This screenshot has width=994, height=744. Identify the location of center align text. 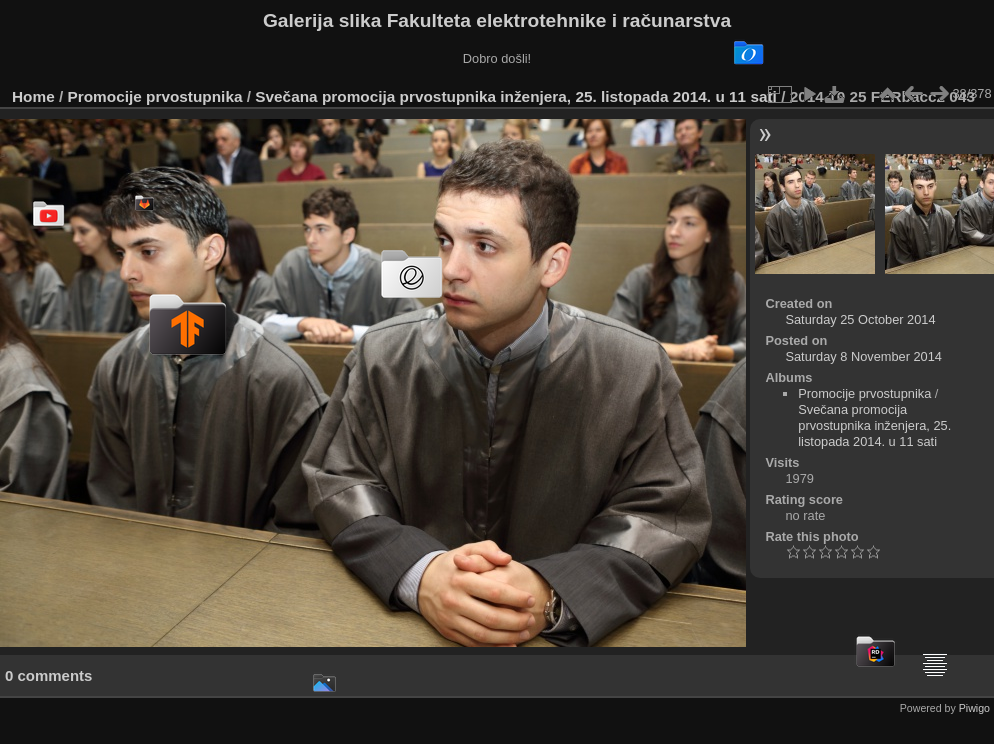
(935, 664).